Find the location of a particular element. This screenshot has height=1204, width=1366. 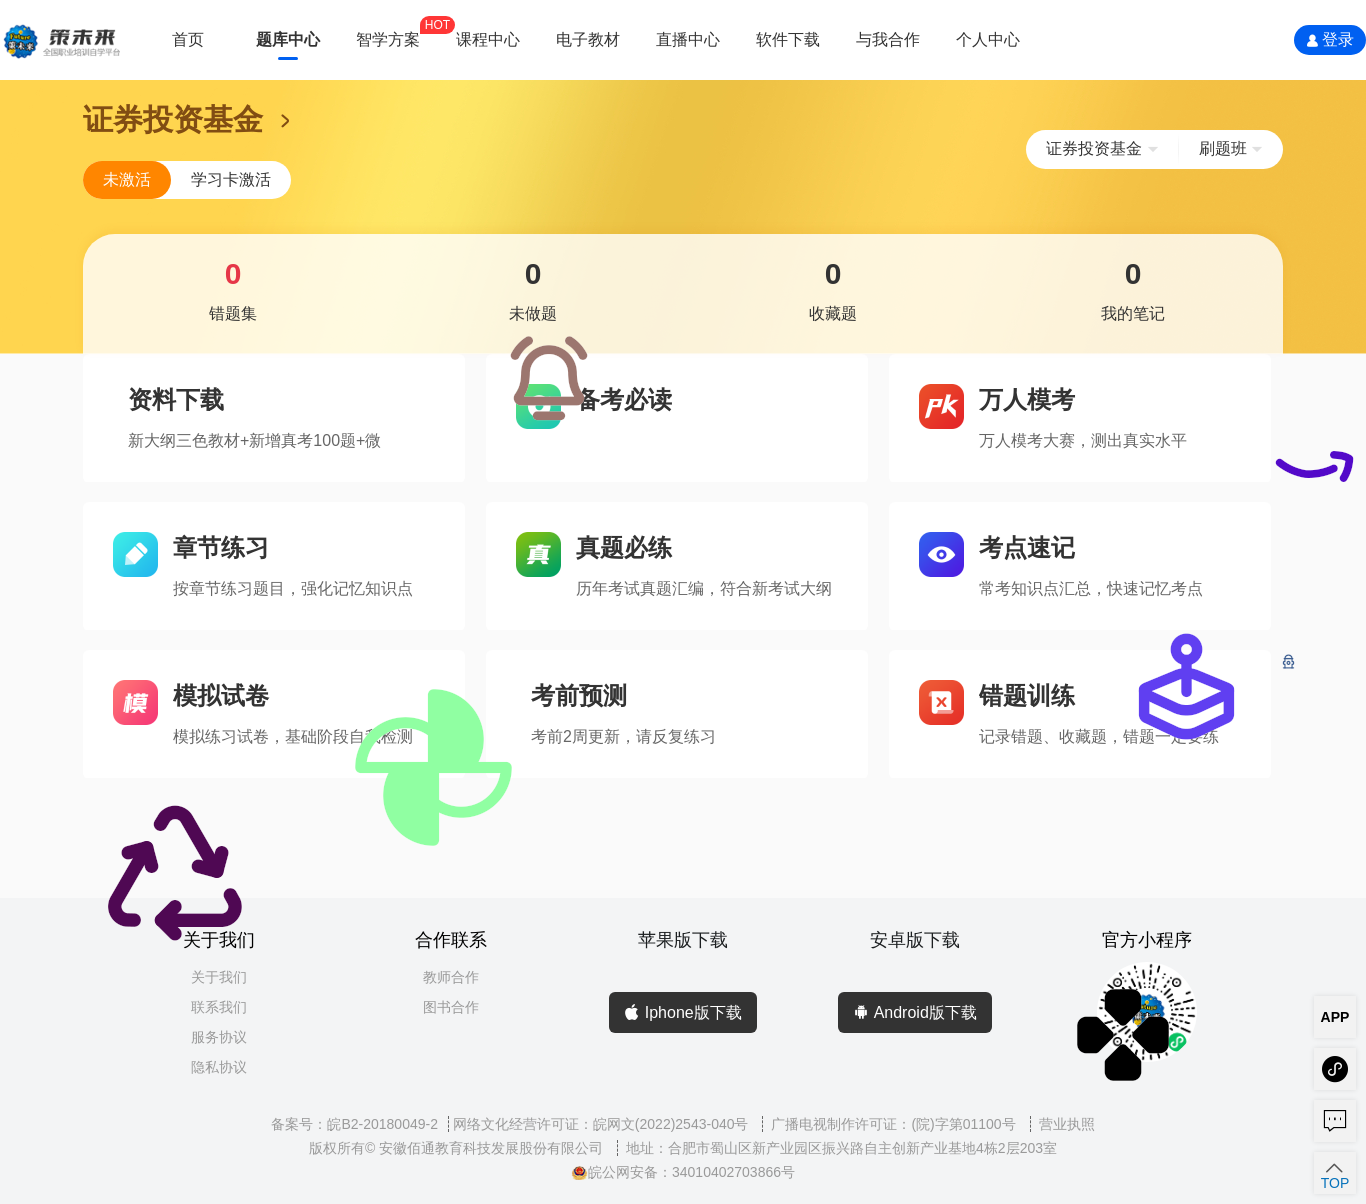

open google photos is located at coordinates (433, 767).